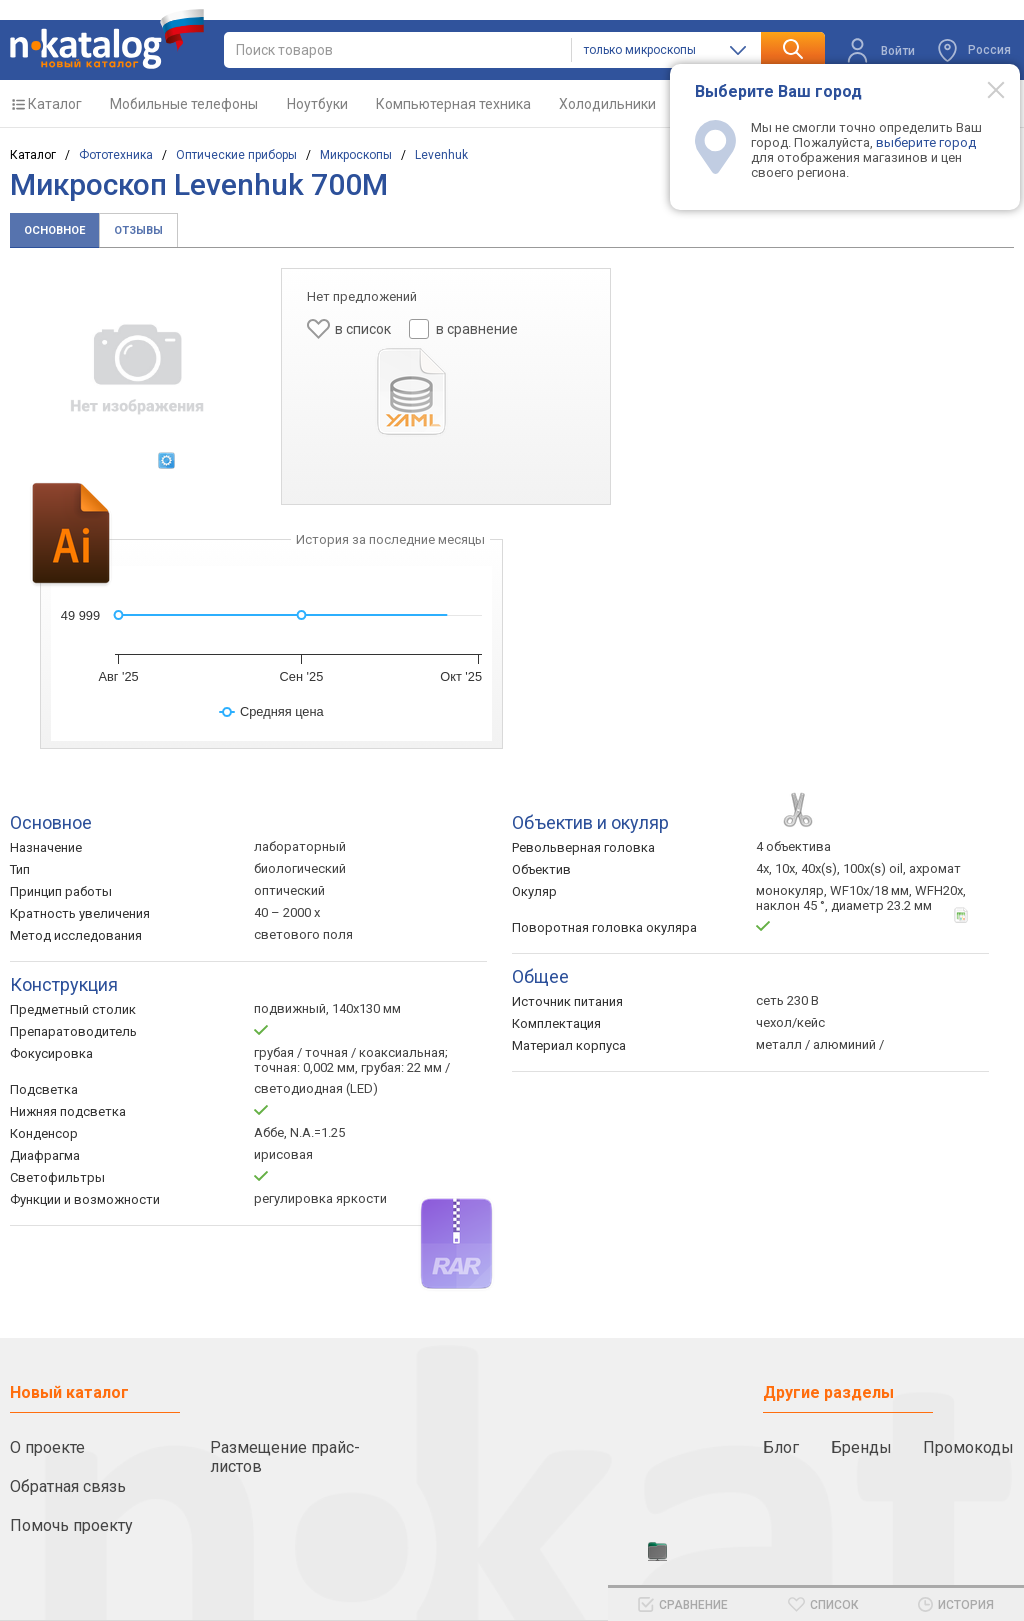 The height and width of the screenshot is (1621, 1024). Describe the element at coordinates (411, 391) in the screenshot. I see `a yaml configuration file` at that location.